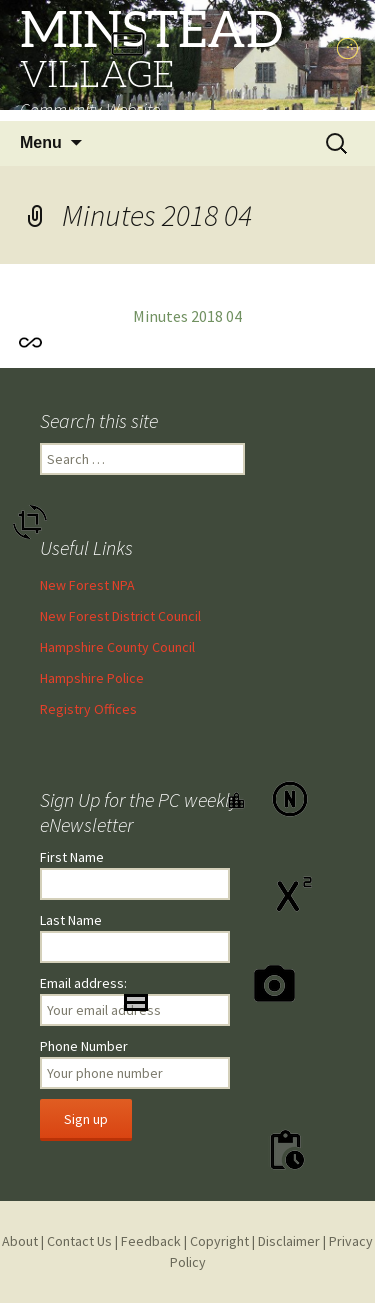 The height and width of the screenshot is (1303, 375). I want to click on indicates unlimited or infinite option, so click(30, 342).